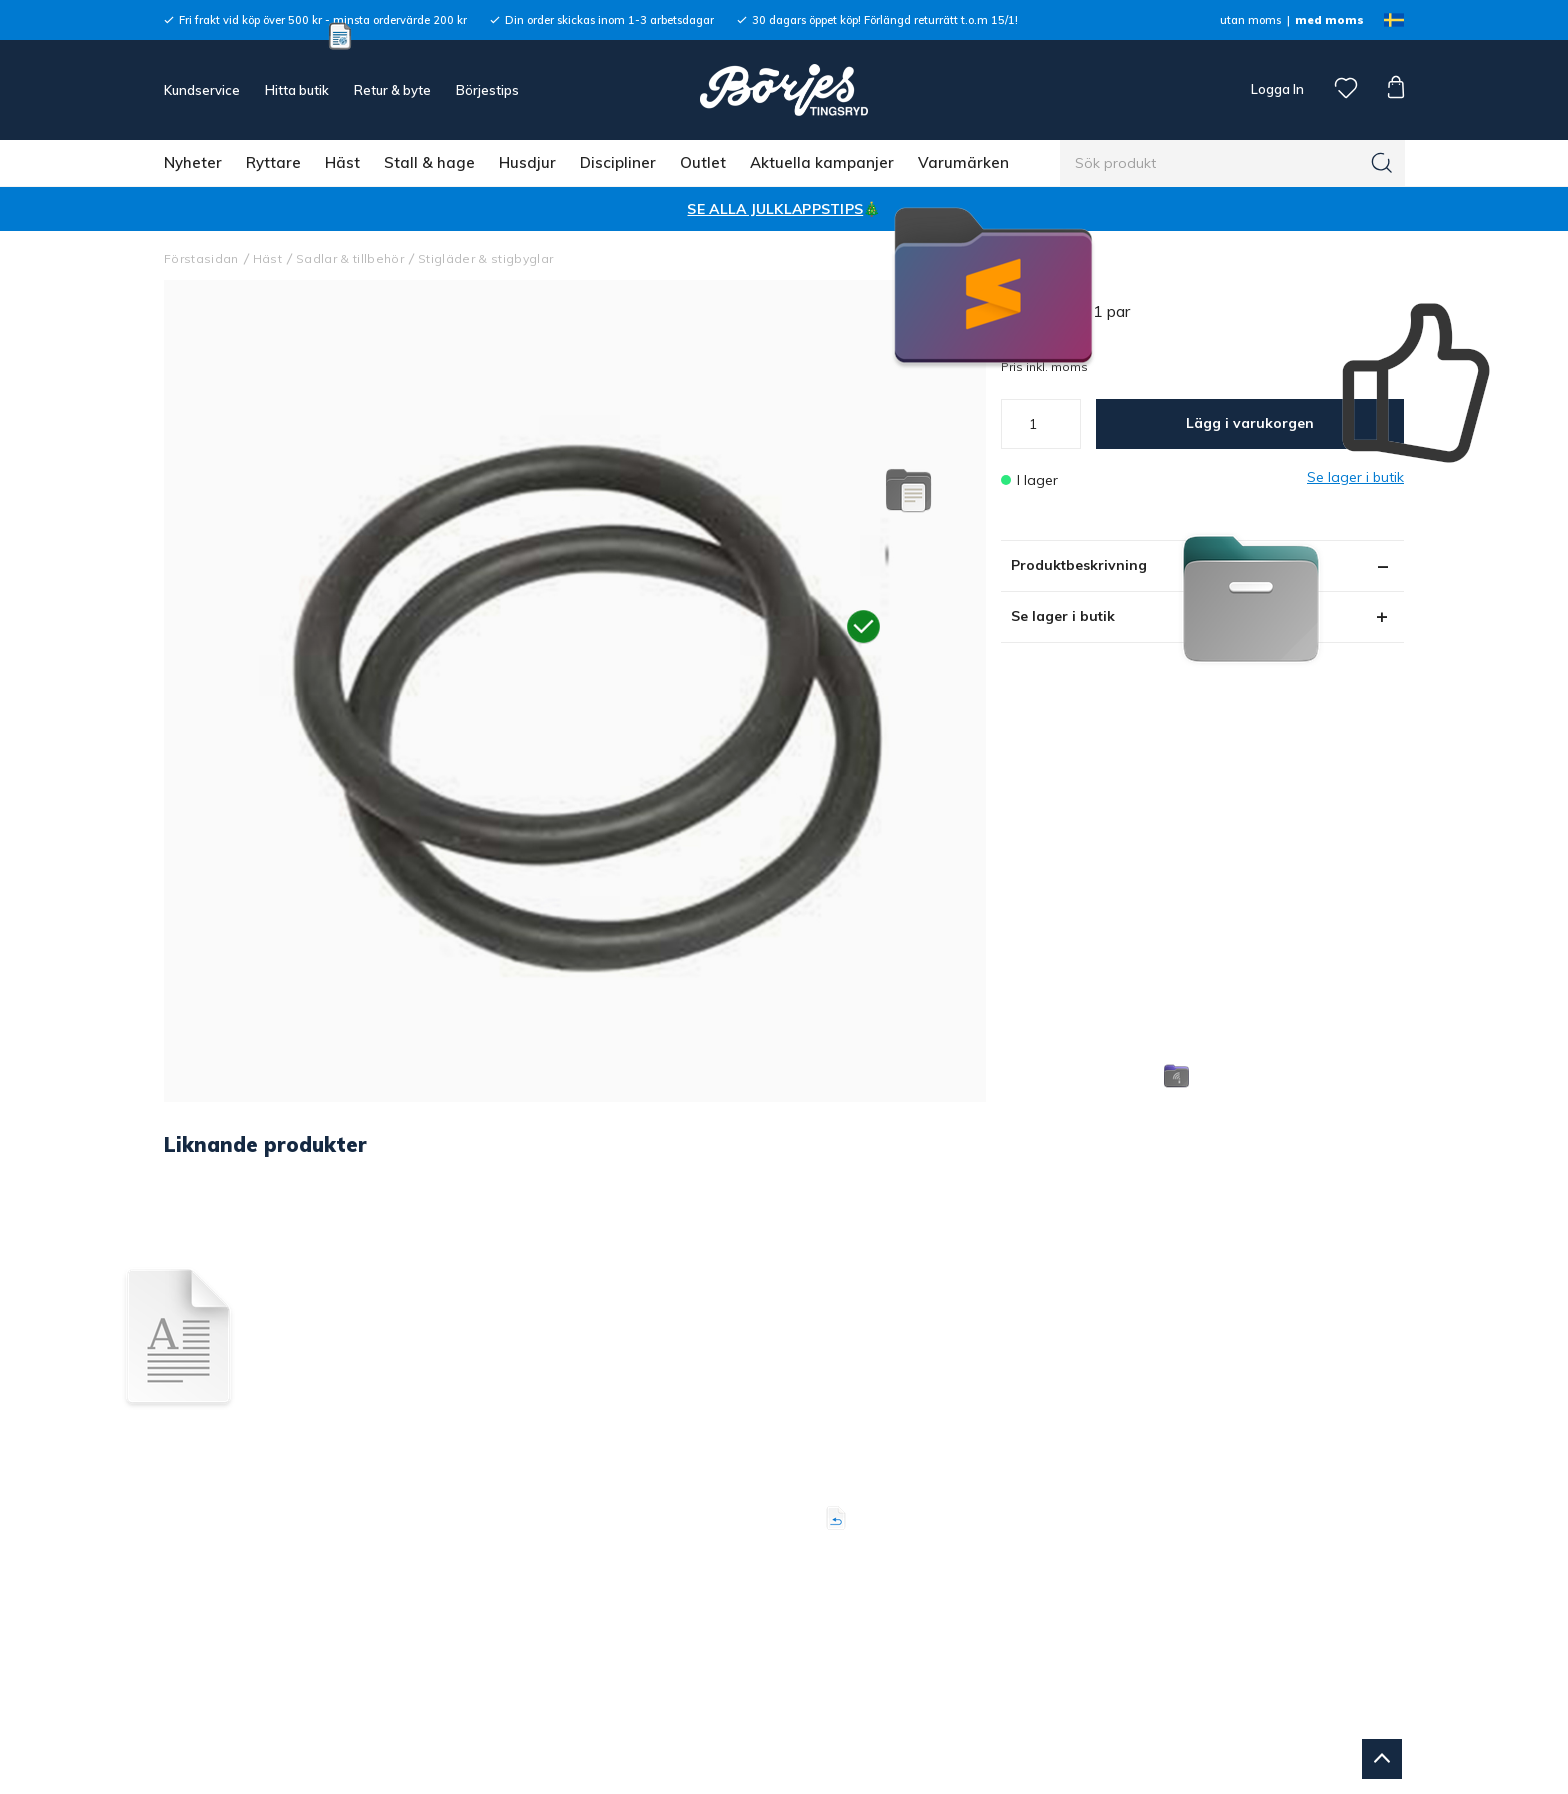 This screenshot has width=1568, height=1794. Describe the element at coordinates (178, 1338) in the screenshot. I see `a rich text format document file` at that location.